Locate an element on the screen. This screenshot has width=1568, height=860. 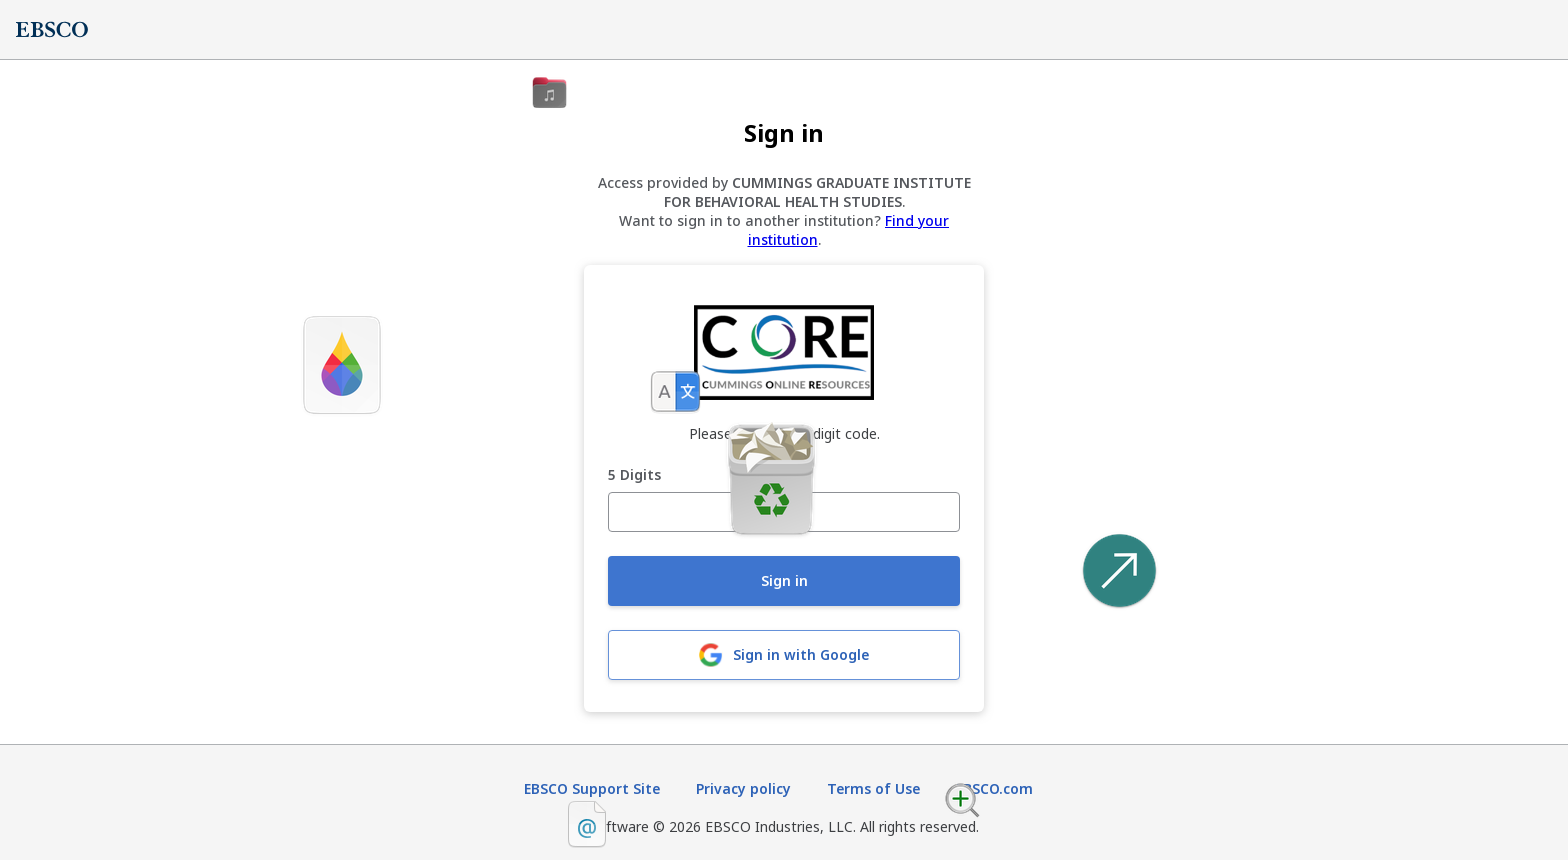
an email message file or attachment is located at coordinates (587, 824).